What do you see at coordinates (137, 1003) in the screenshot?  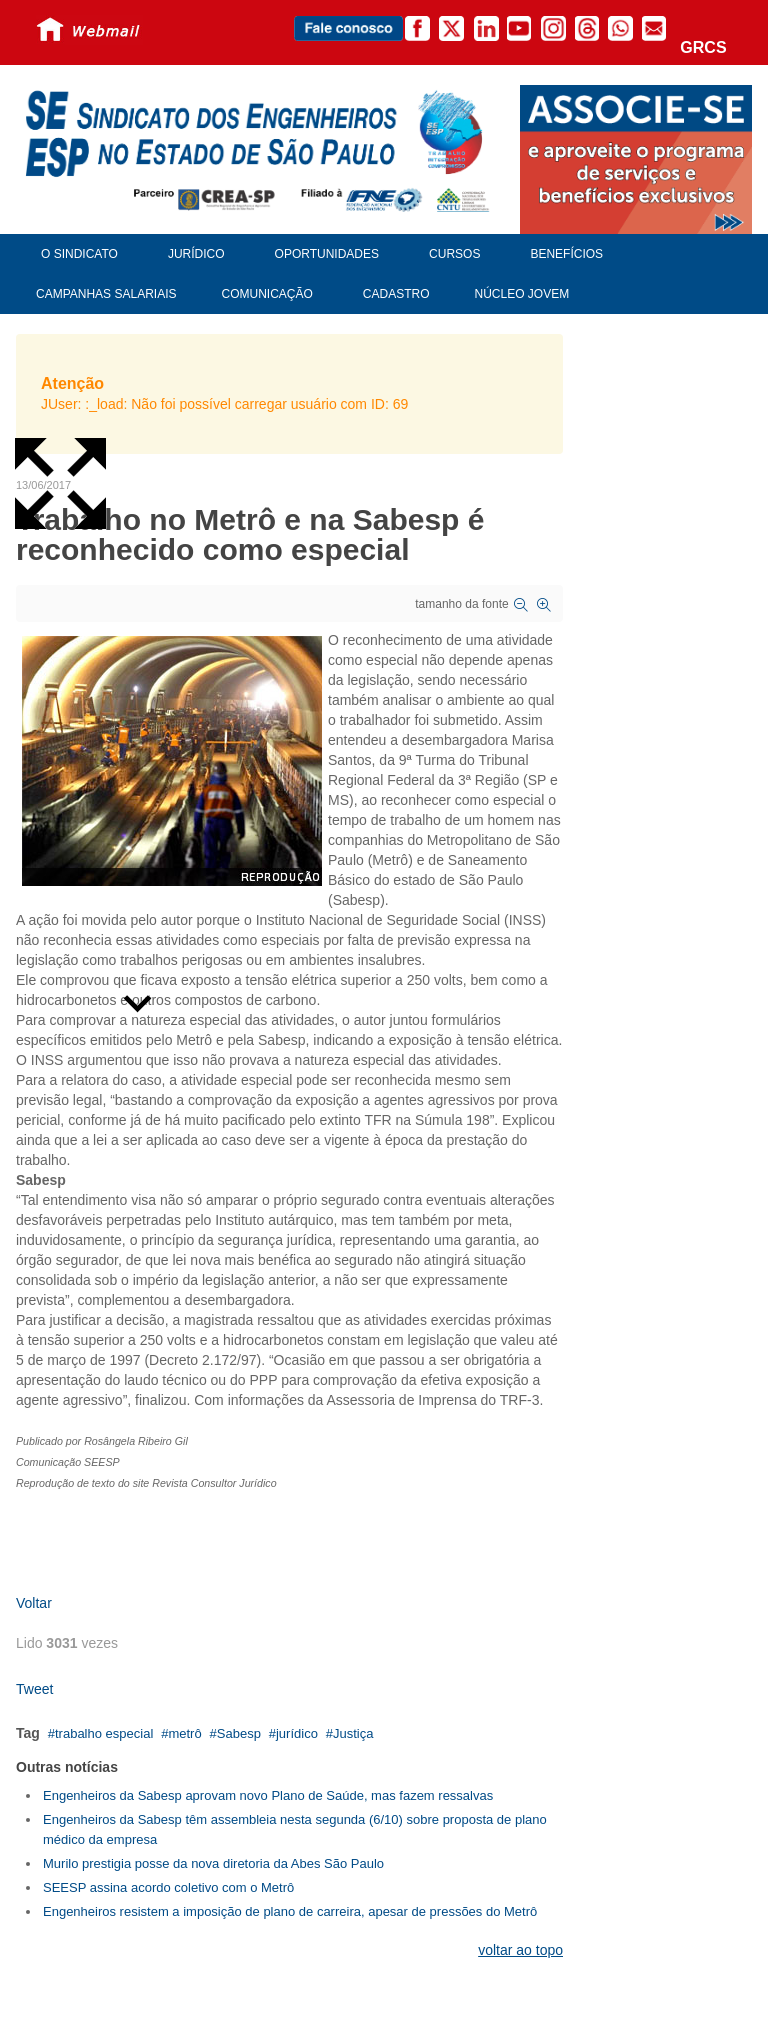 I see `expand a dropdown menu` at bounding box center [137, 1003].